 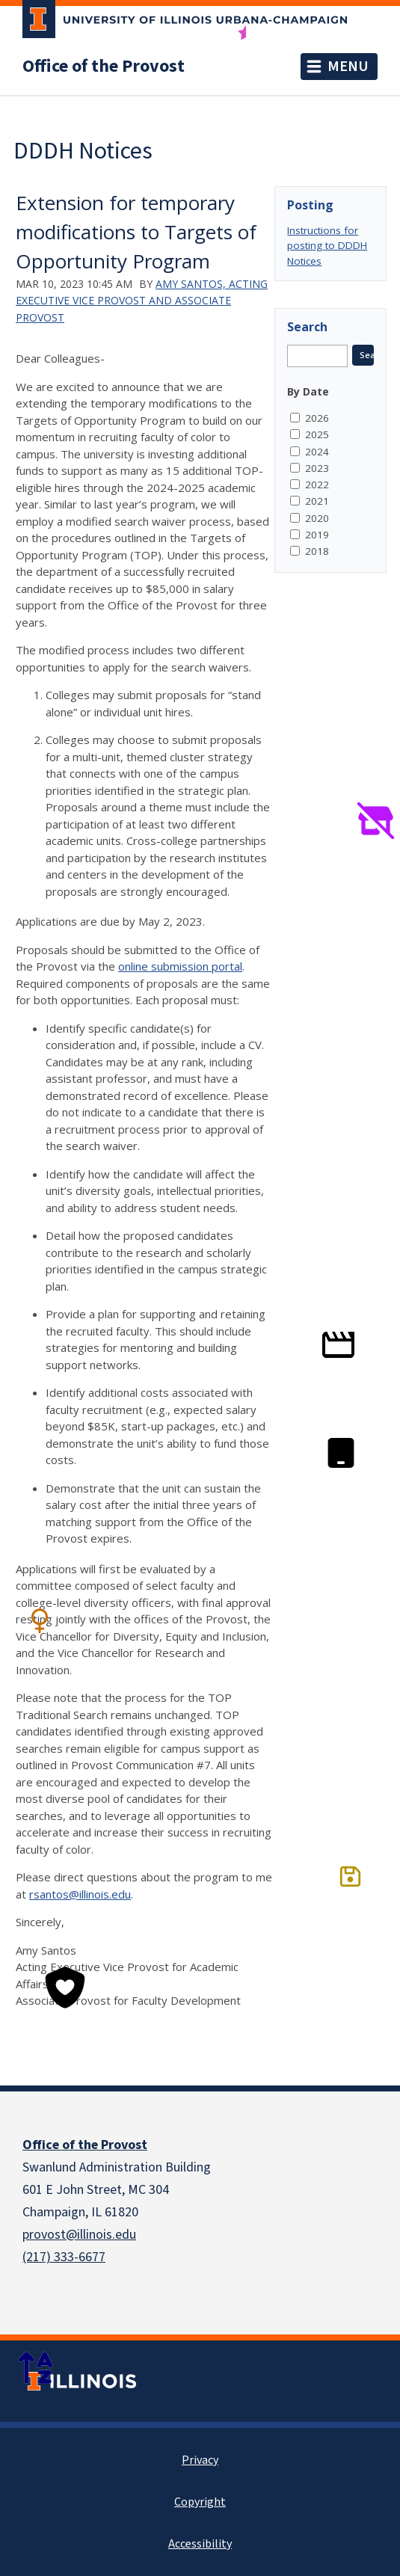 I want to click on indicates a partial or half-star rating, so click(x=245, y=33).